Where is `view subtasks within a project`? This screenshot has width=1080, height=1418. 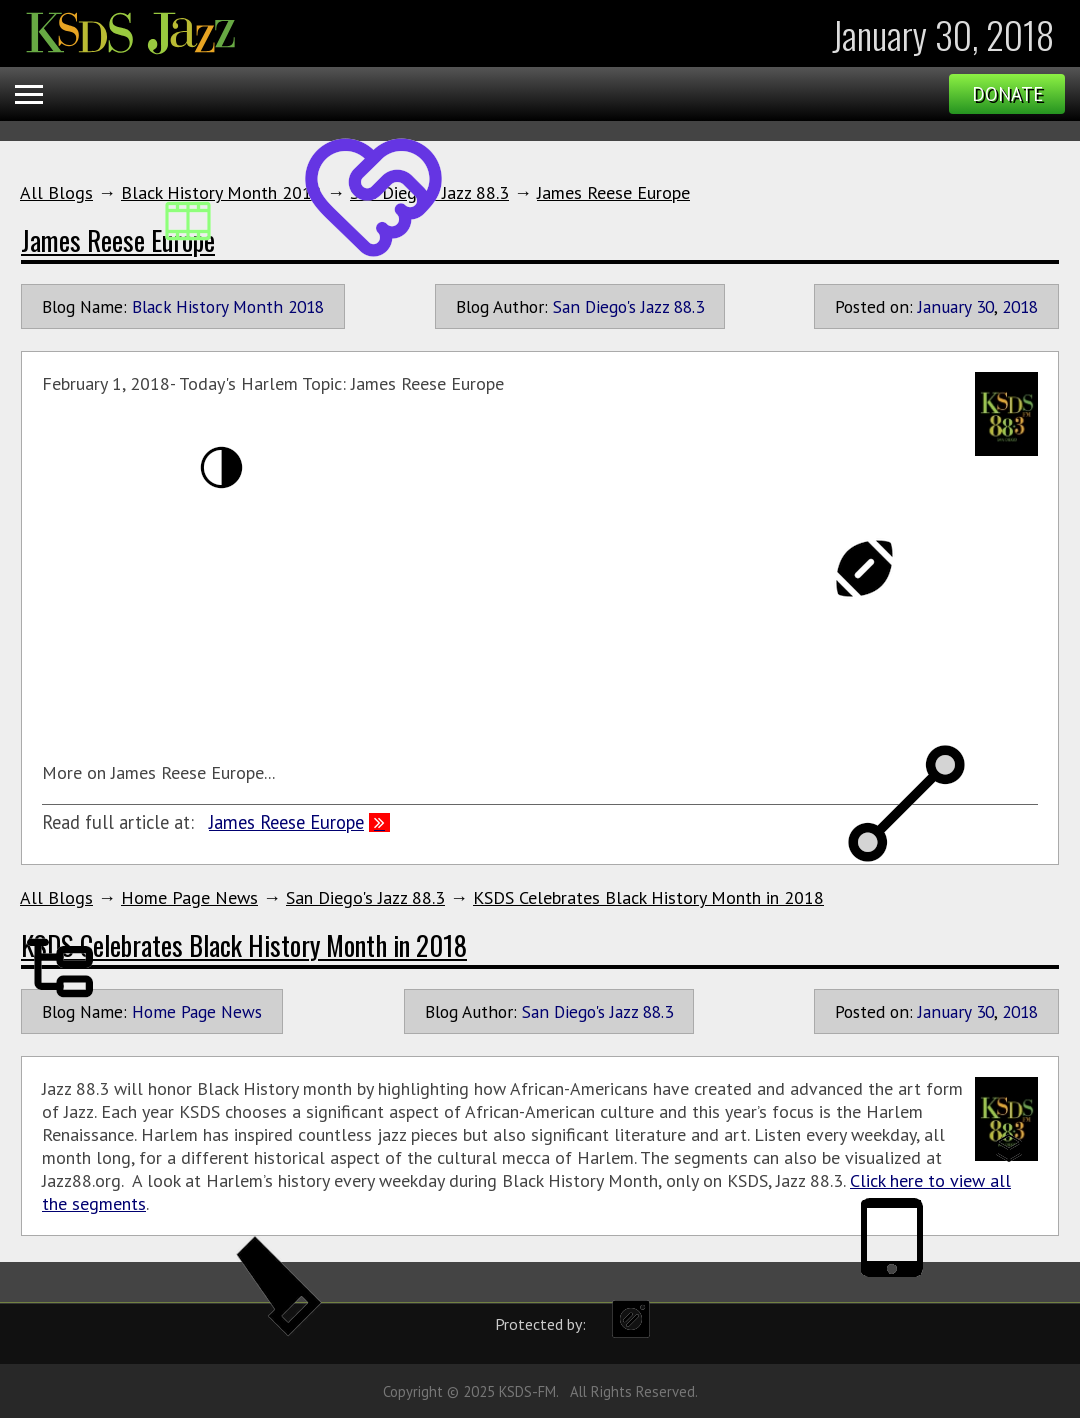
view subtasks within a project is located at coordinates (60, 968).